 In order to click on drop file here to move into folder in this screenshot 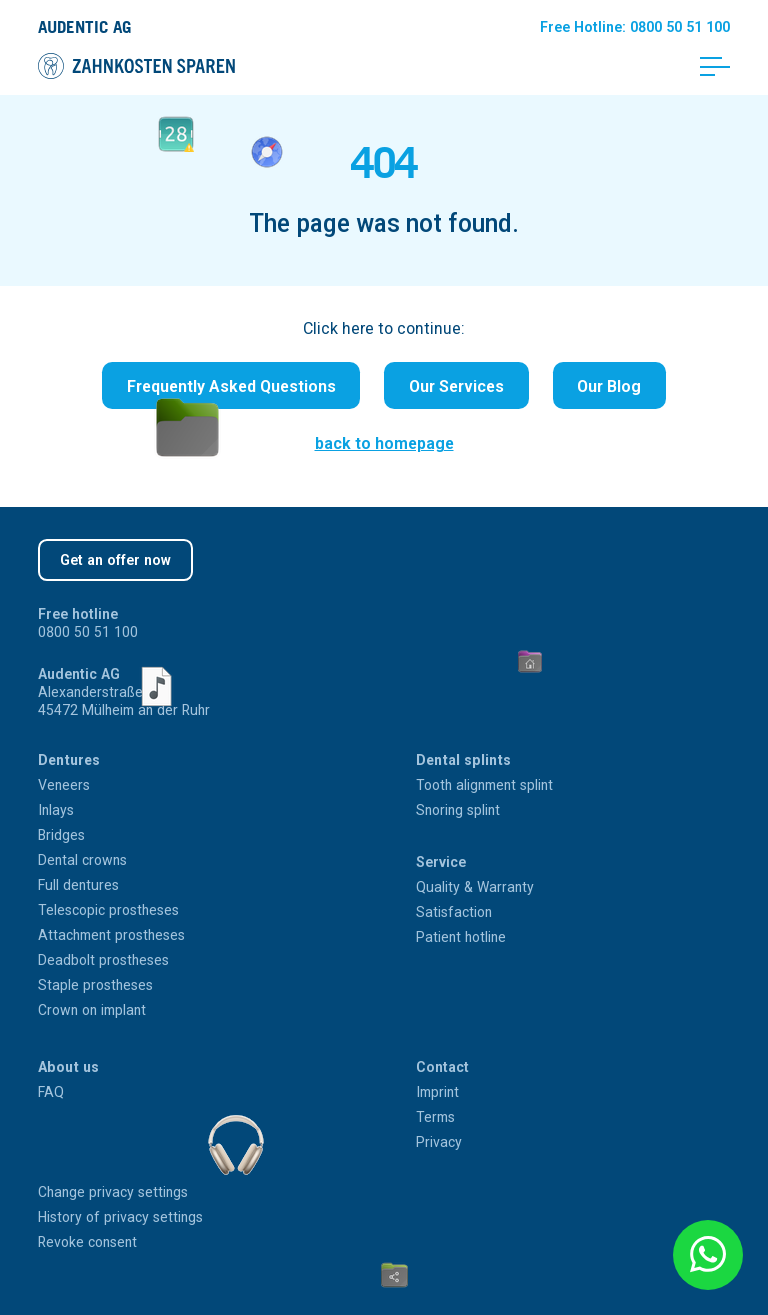, I will do `click(187, 427)`.